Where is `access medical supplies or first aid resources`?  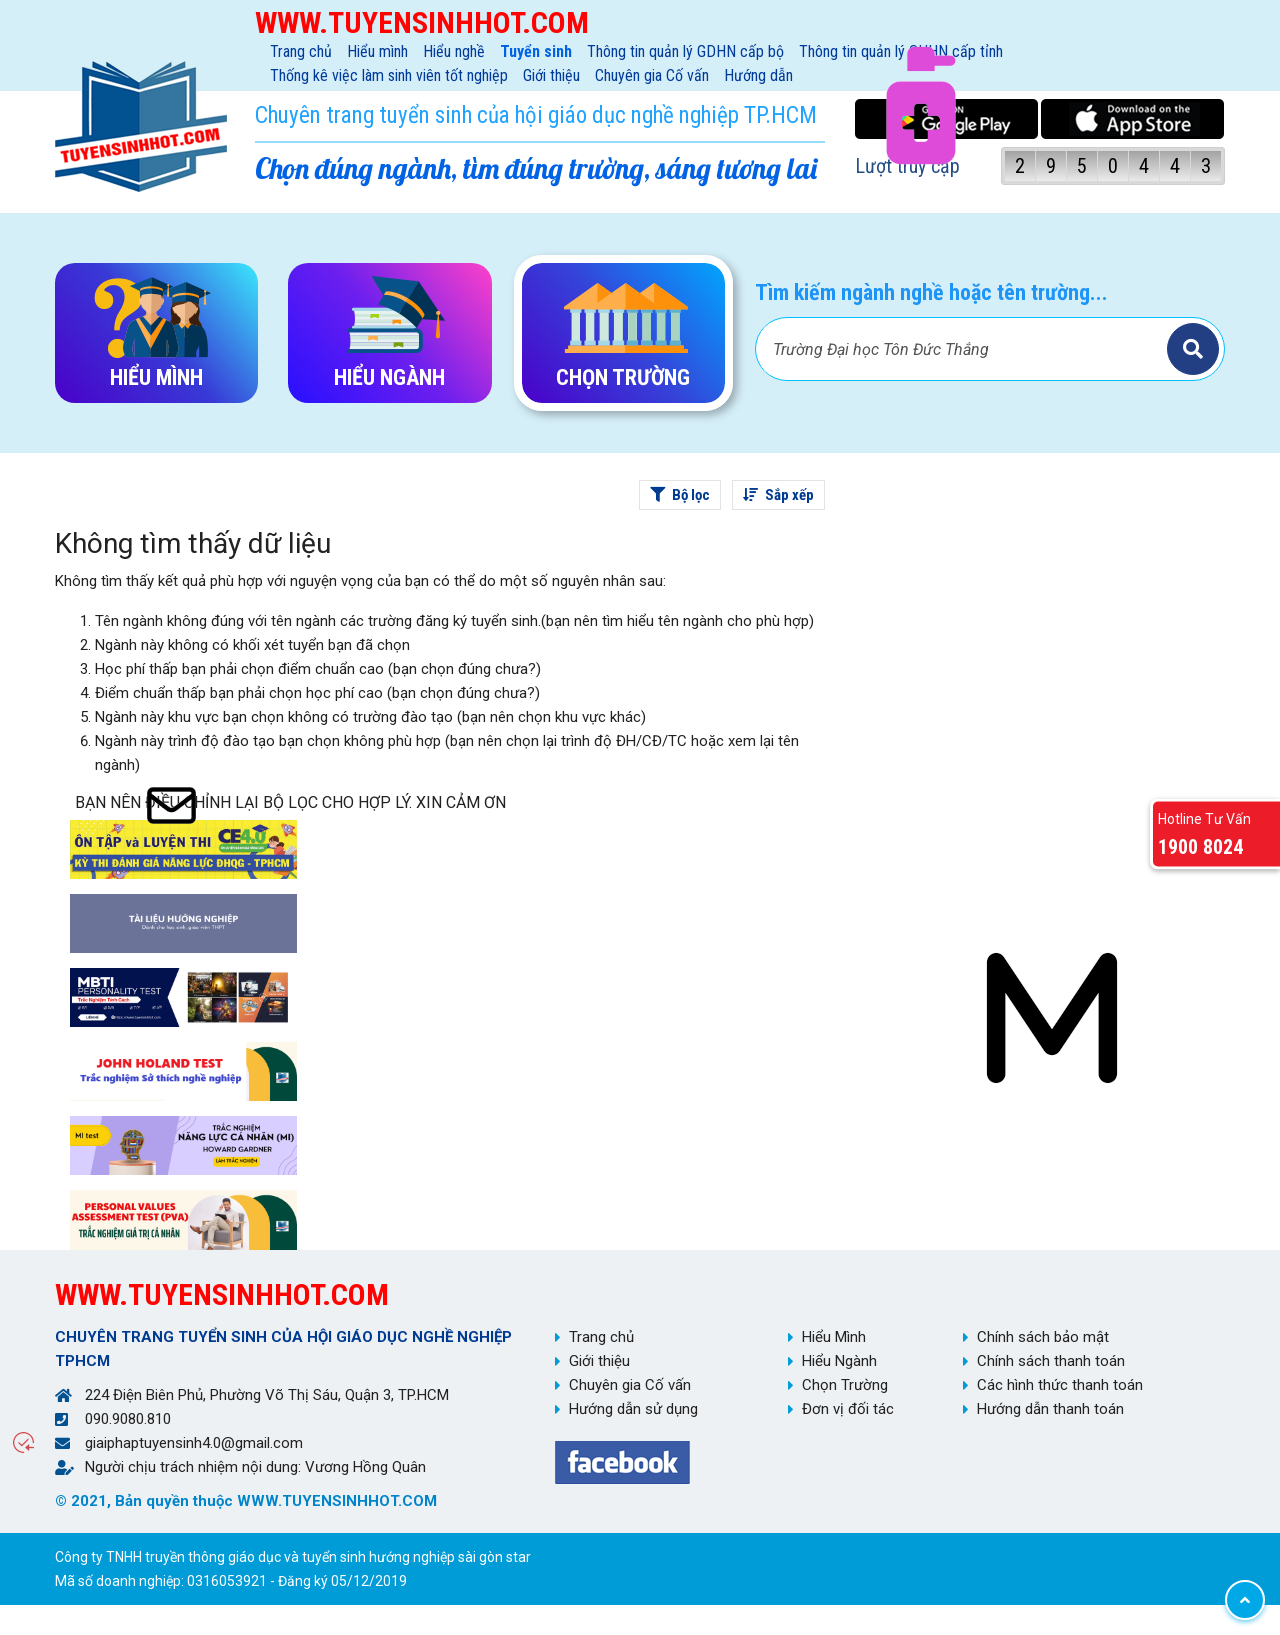
access medical supplies or first aid resources is located at coordinates (921, 109).